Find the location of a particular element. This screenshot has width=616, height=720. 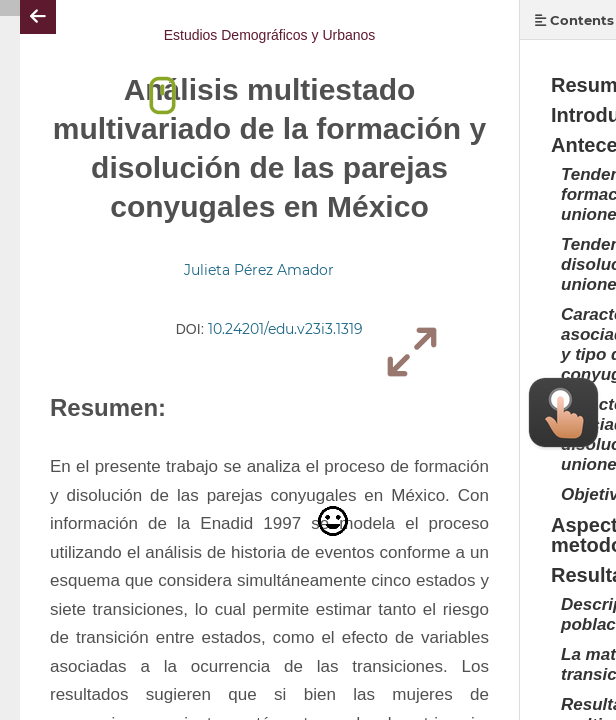

mouse input device settings is located at coordinates (162, 95).